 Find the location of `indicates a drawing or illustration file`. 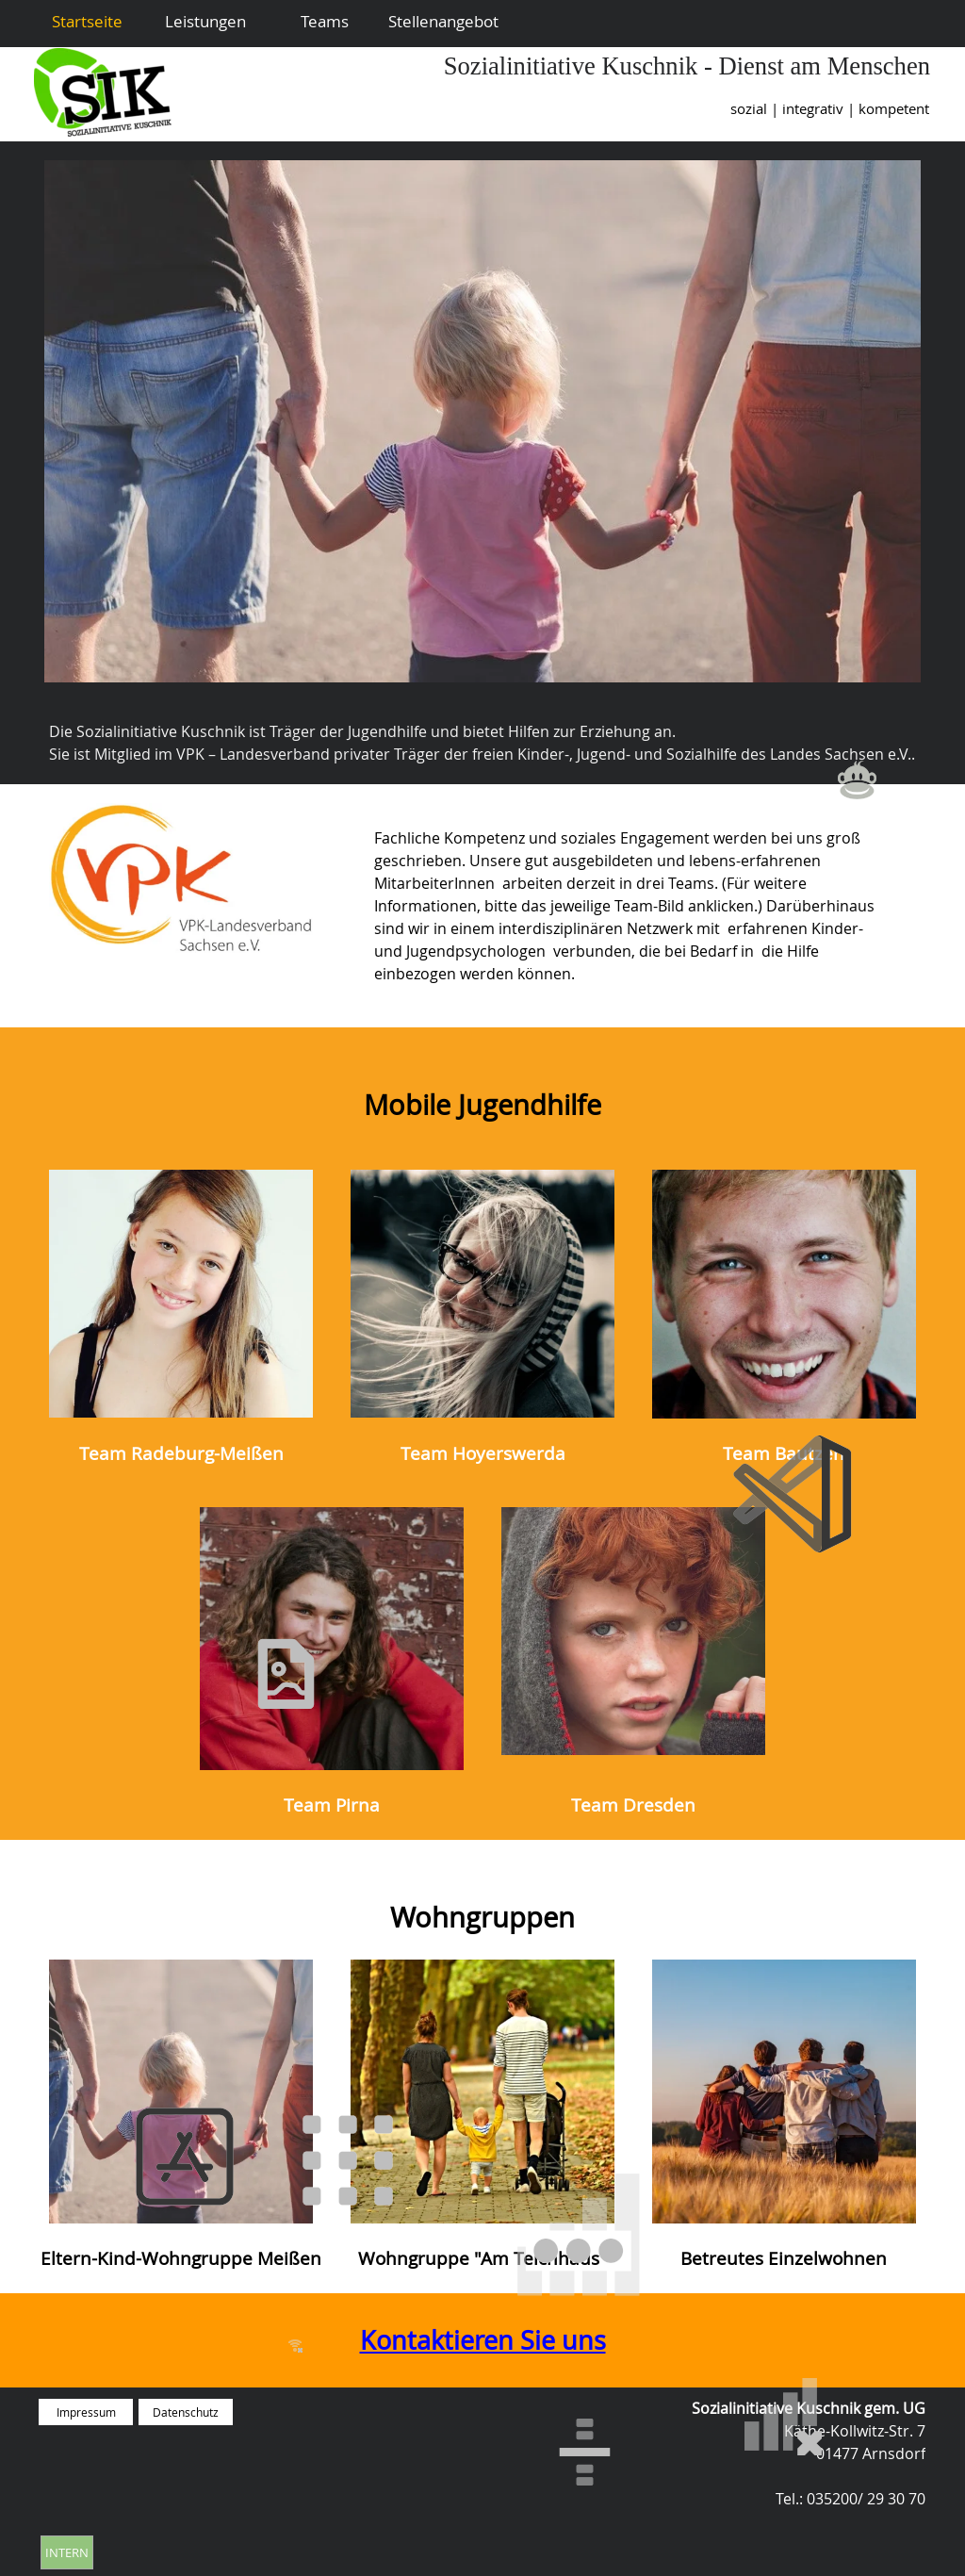

indicates a drawing or illustration file is located at coordinates (286, 1671).